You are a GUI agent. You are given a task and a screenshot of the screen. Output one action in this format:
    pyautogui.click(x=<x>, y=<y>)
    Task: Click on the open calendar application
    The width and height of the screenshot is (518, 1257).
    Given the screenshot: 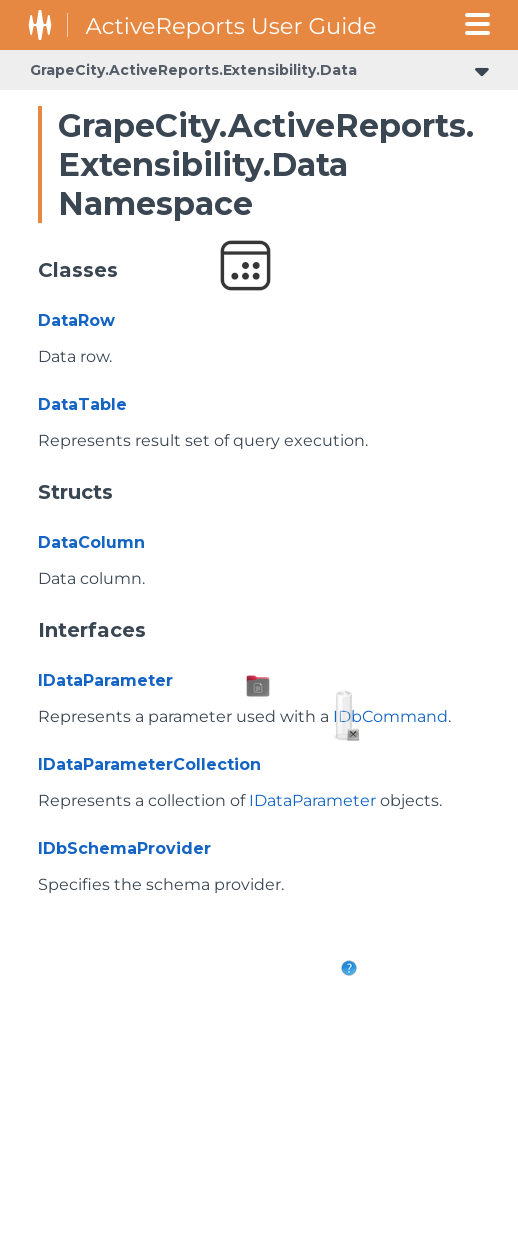 What is the action you would take?
    pyautogui.click(x=245, y=265)
    